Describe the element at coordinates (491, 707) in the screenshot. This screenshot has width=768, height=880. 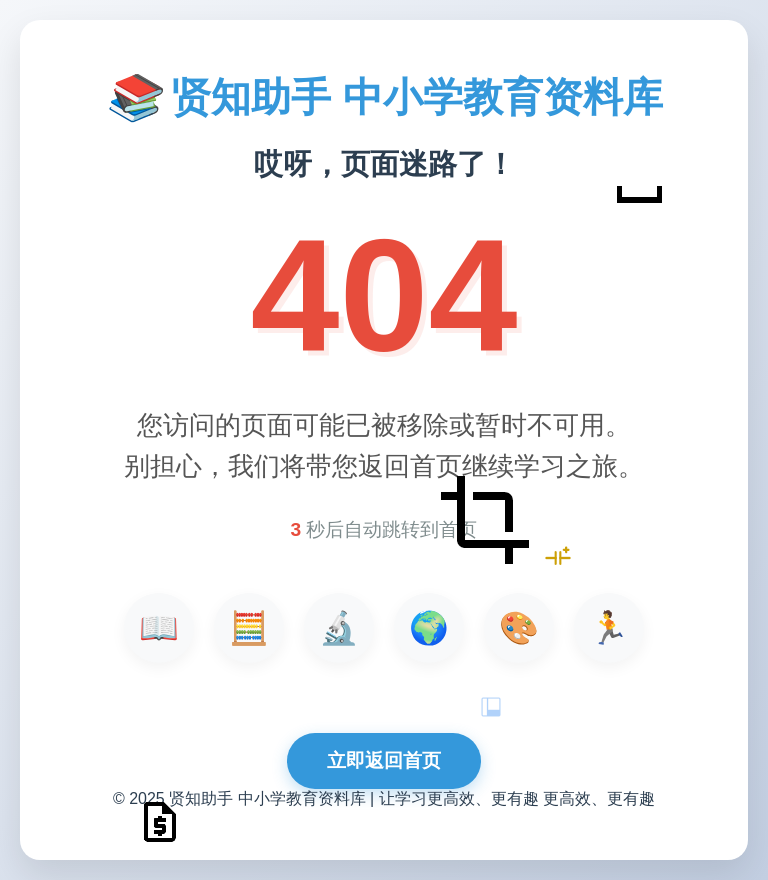
I see `toggle right side panel visibility` at that location.